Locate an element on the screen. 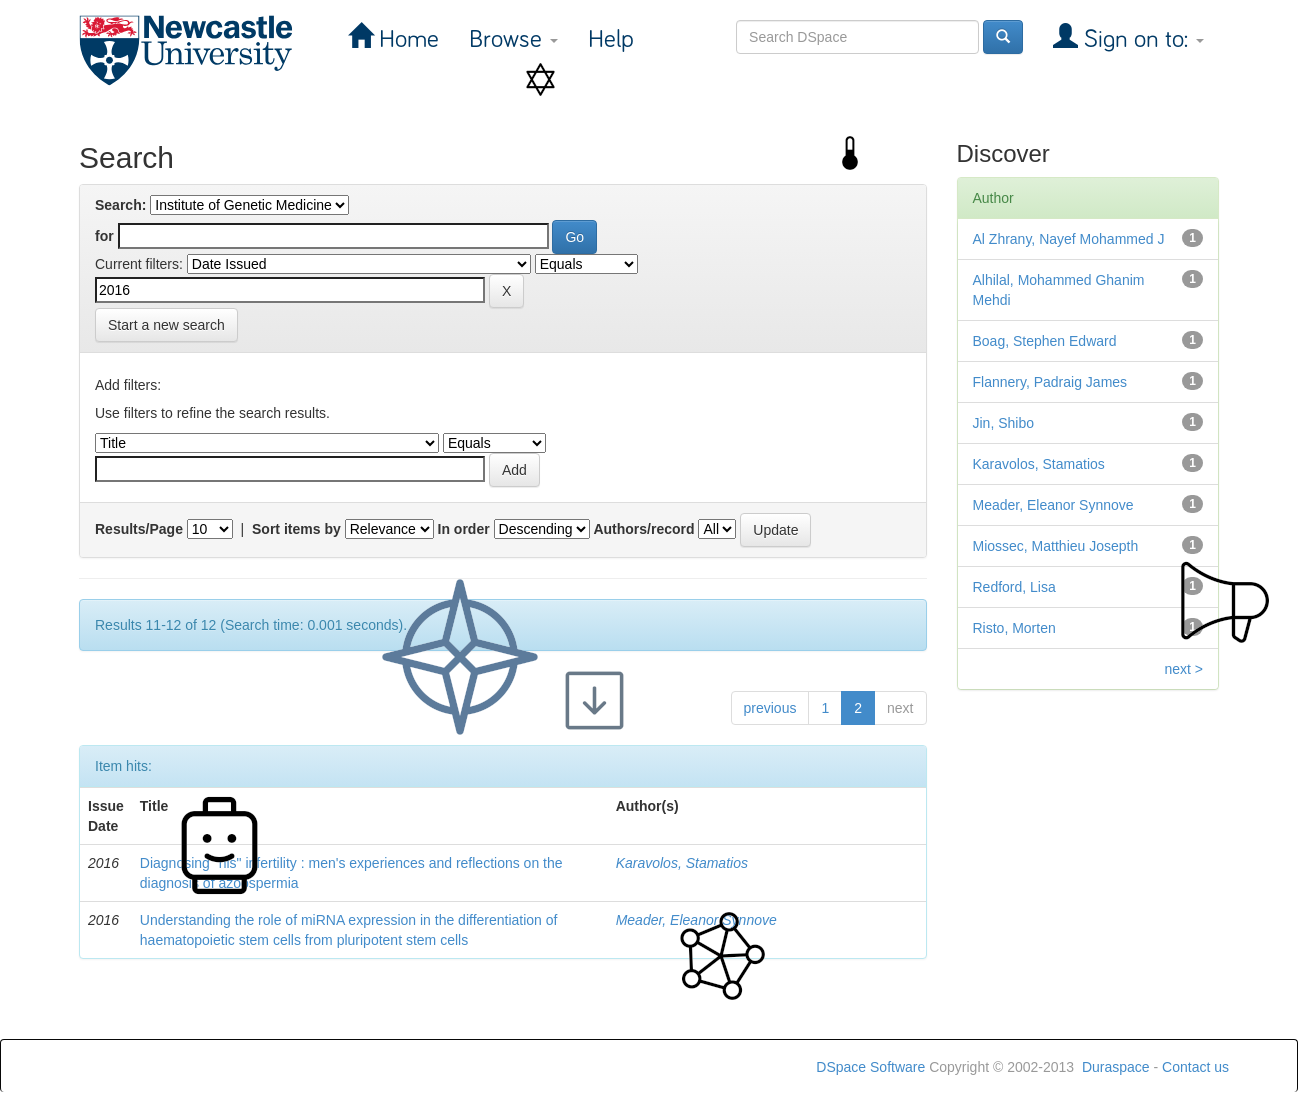  download file or content is located at coordinates (594, 700).